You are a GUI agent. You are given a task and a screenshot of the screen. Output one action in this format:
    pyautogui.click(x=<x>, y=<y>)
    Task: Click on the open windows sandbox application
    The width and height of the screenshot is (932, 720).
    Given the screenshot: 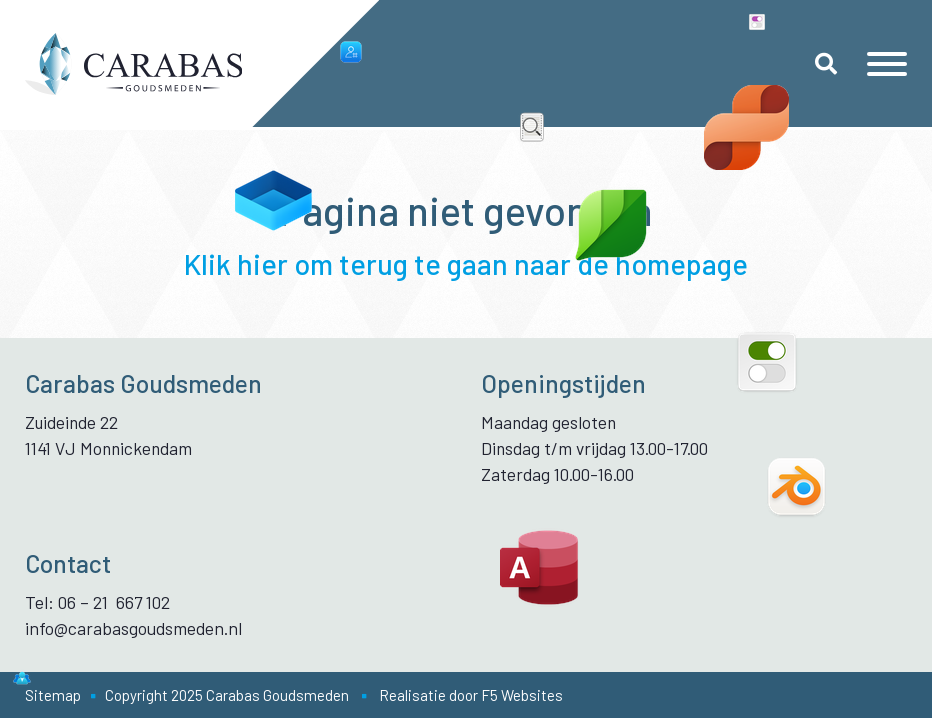 What is the action you would take?
    pyautogui.click(x=273, y=200)
    